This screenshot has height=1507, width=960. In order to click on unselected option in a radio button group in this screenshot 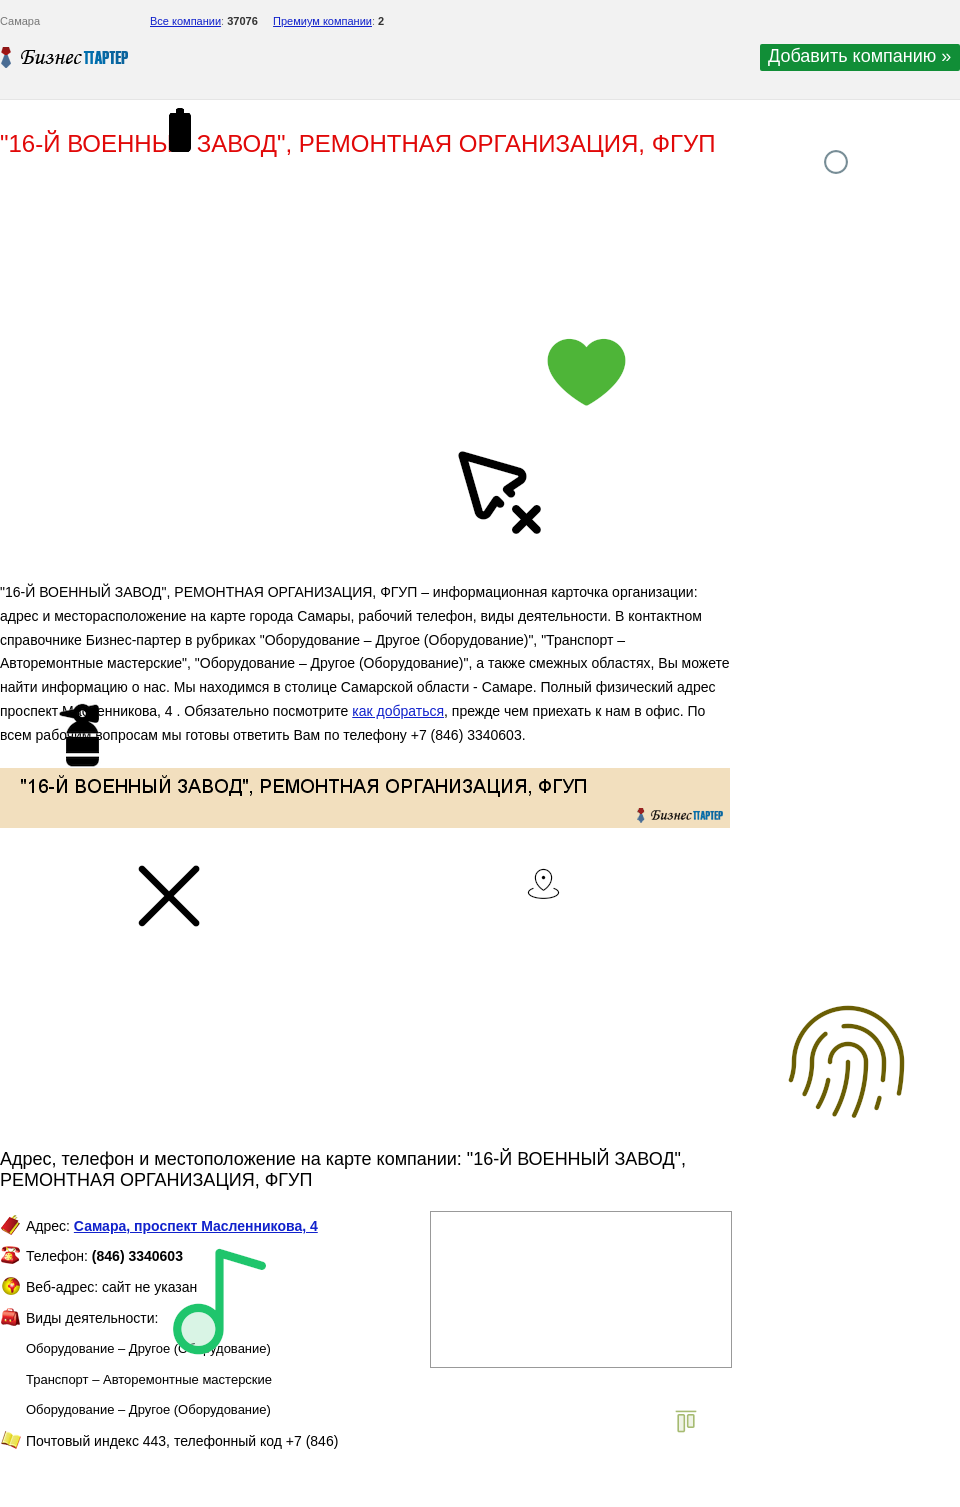, I will do `click(836, 162)`.